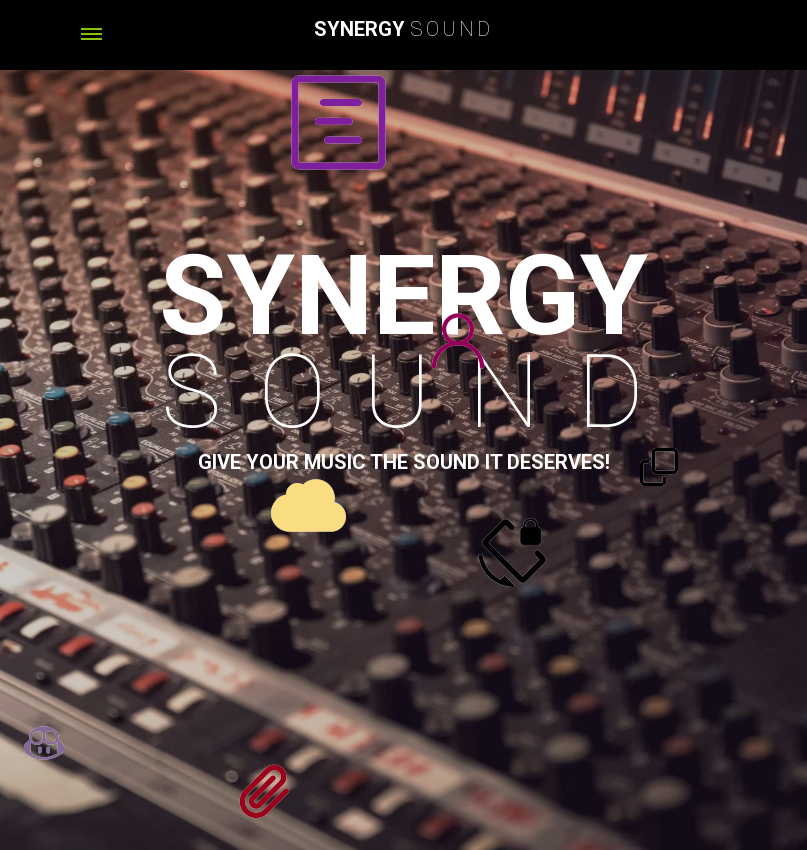 Image resolution: width=807 pixels, height=850 pixels. What do you see at coordinates (338, 122) in the screenshot?
I see `view project roadmap or timeline` at bounding box center [338, 122].